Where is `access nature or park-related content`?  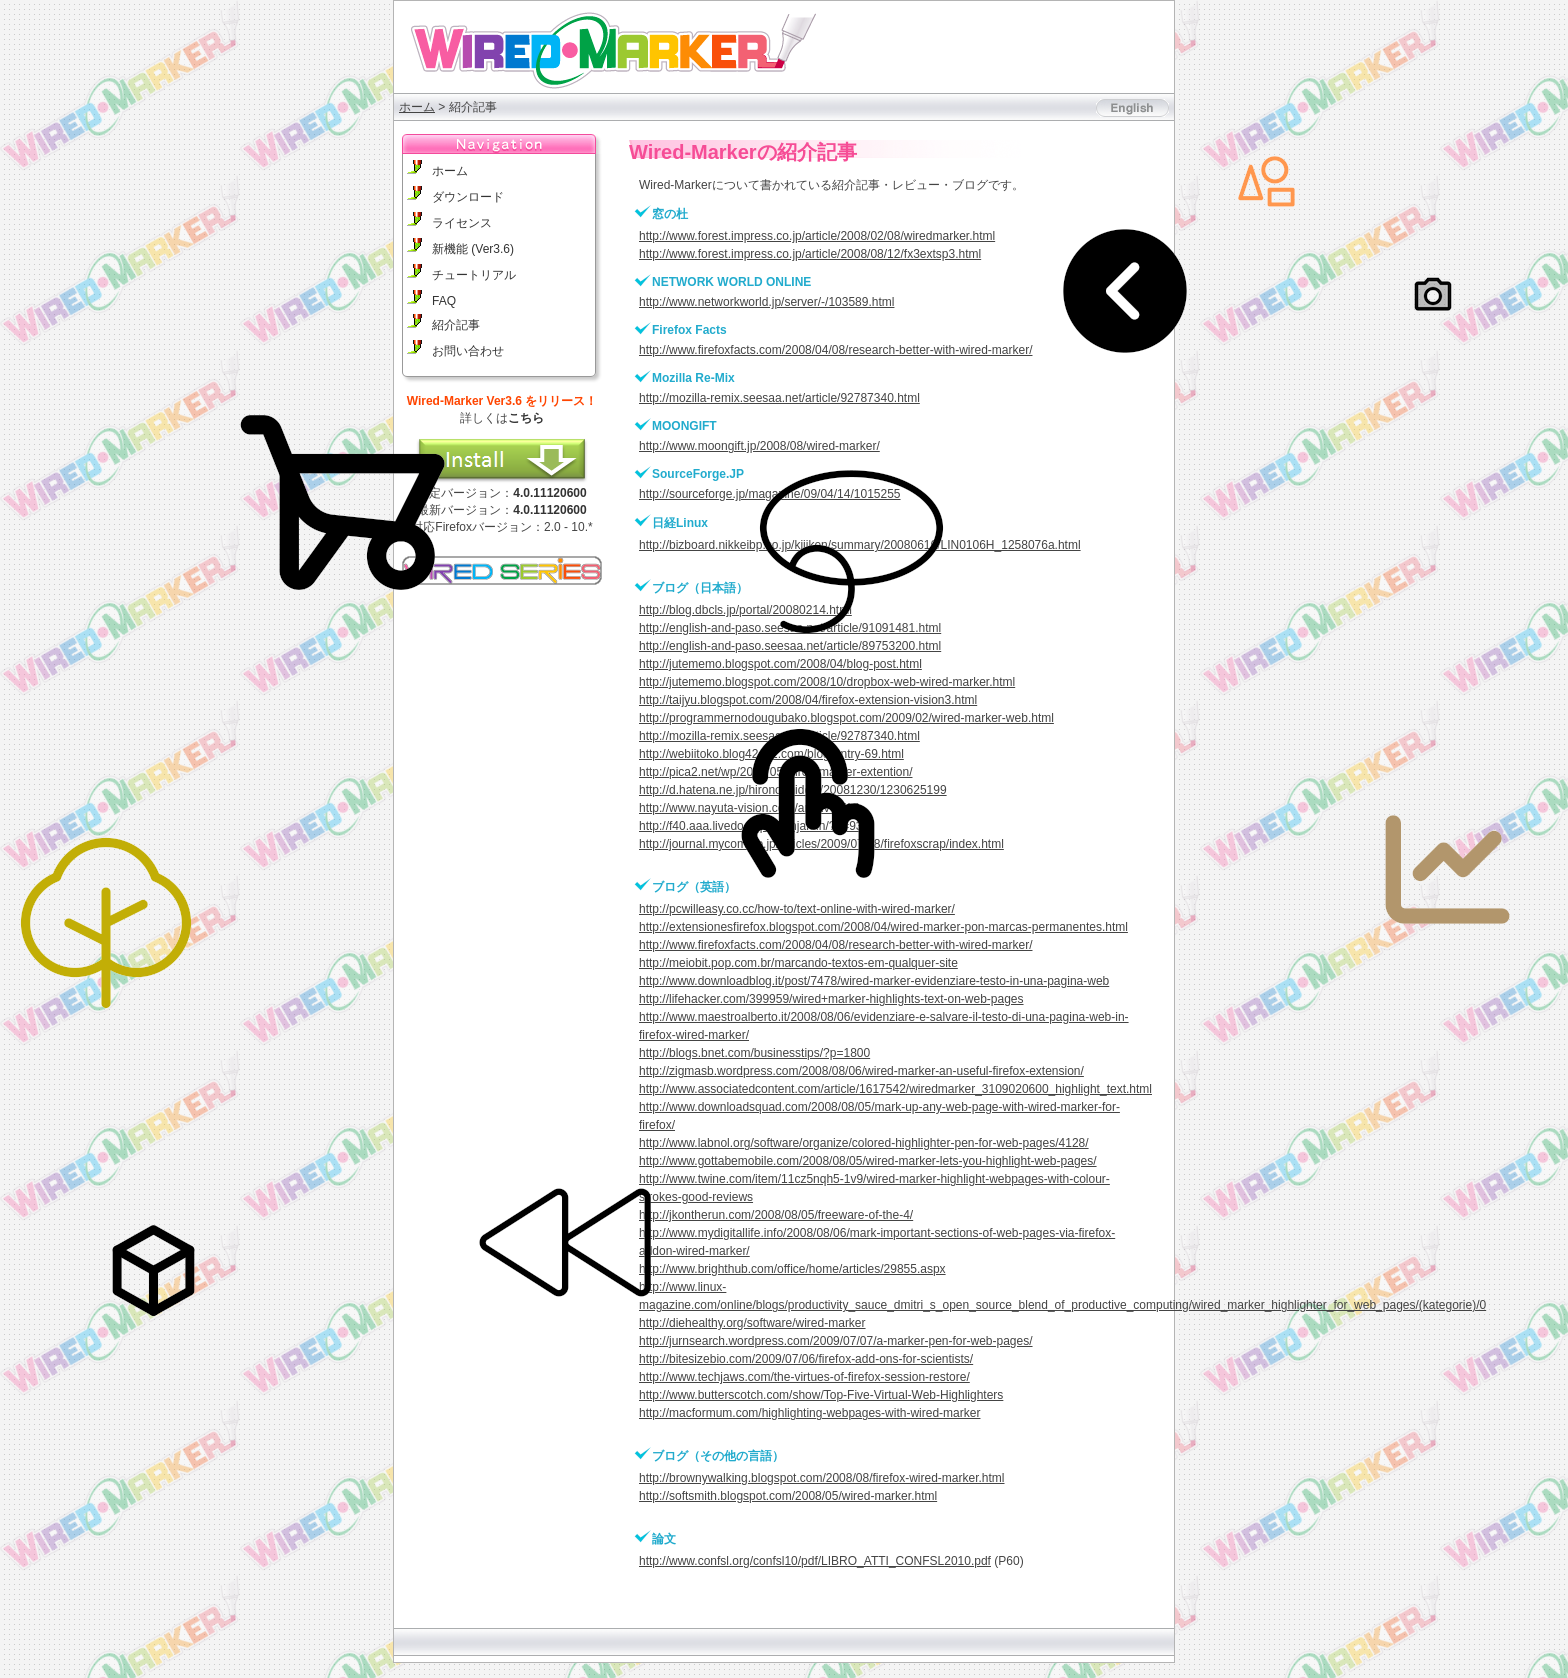
access nature or park-related content is located at coordinates (106, 923).